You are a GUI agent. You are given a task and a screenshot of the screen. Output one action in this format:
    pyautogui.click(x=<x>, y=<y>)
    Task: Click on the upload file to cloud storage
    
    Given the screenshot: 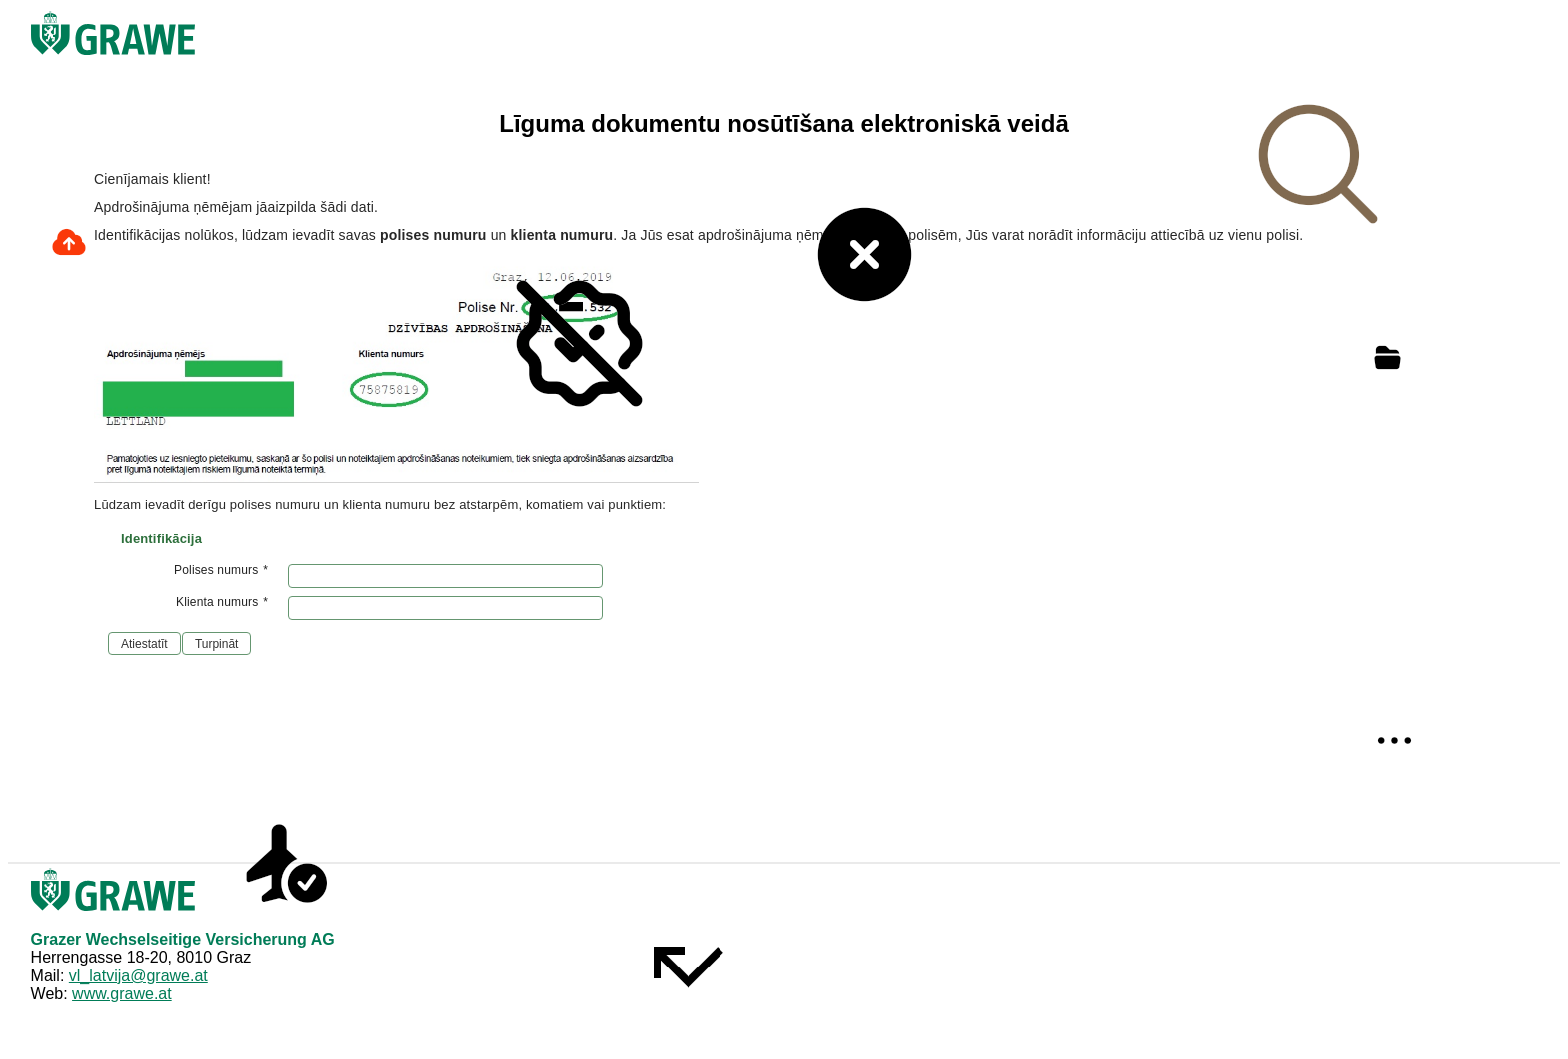 What is the action you would take?
    pyautogui.click(x=69, y=242)
    